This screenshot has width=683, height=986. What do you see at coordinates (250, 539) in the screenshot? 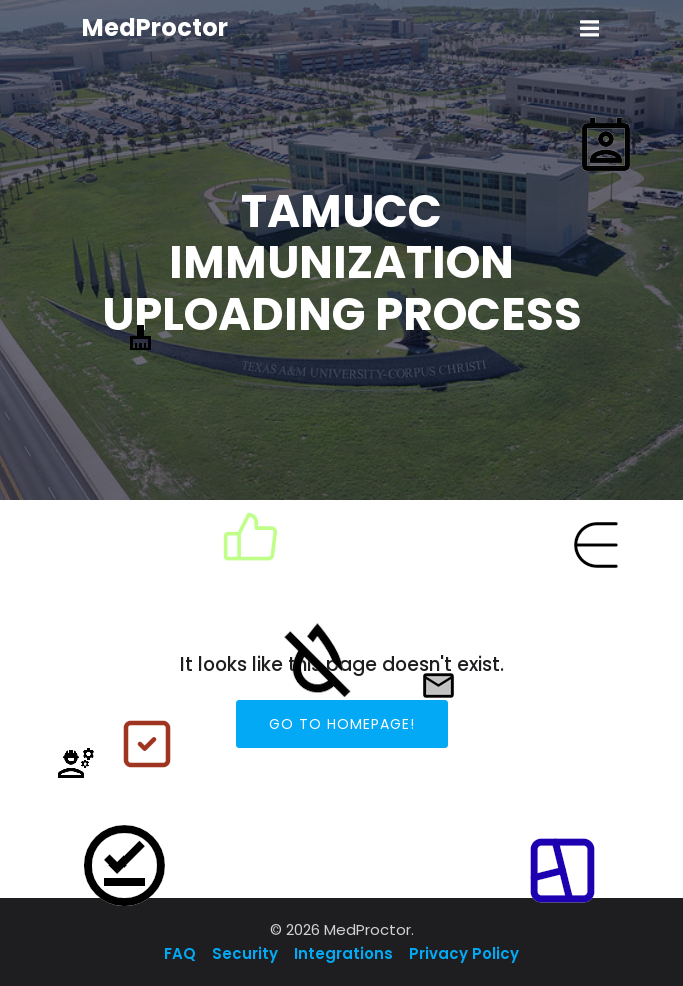
I see `like or approve content` at bounding box center [250, 539].